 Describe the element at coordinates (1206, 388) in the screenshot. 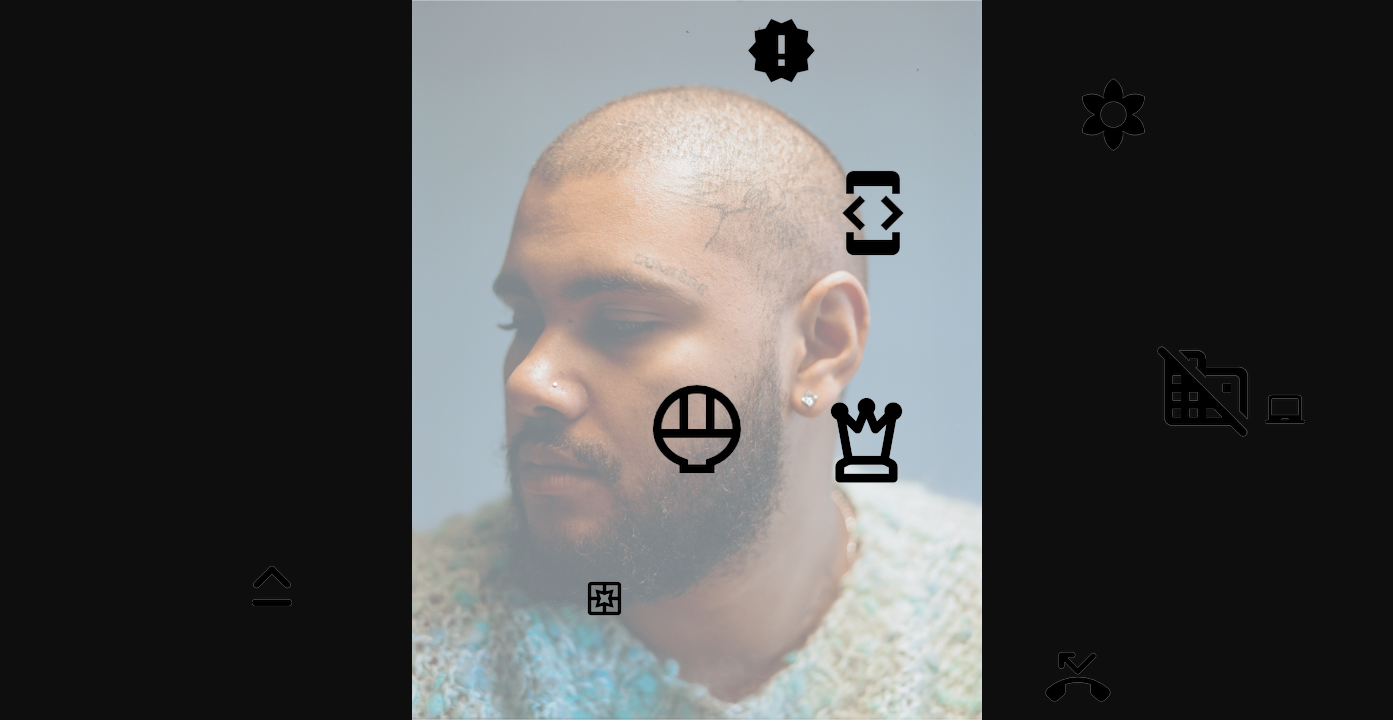

I see `indicates a website or domain is unavailable` at that location.